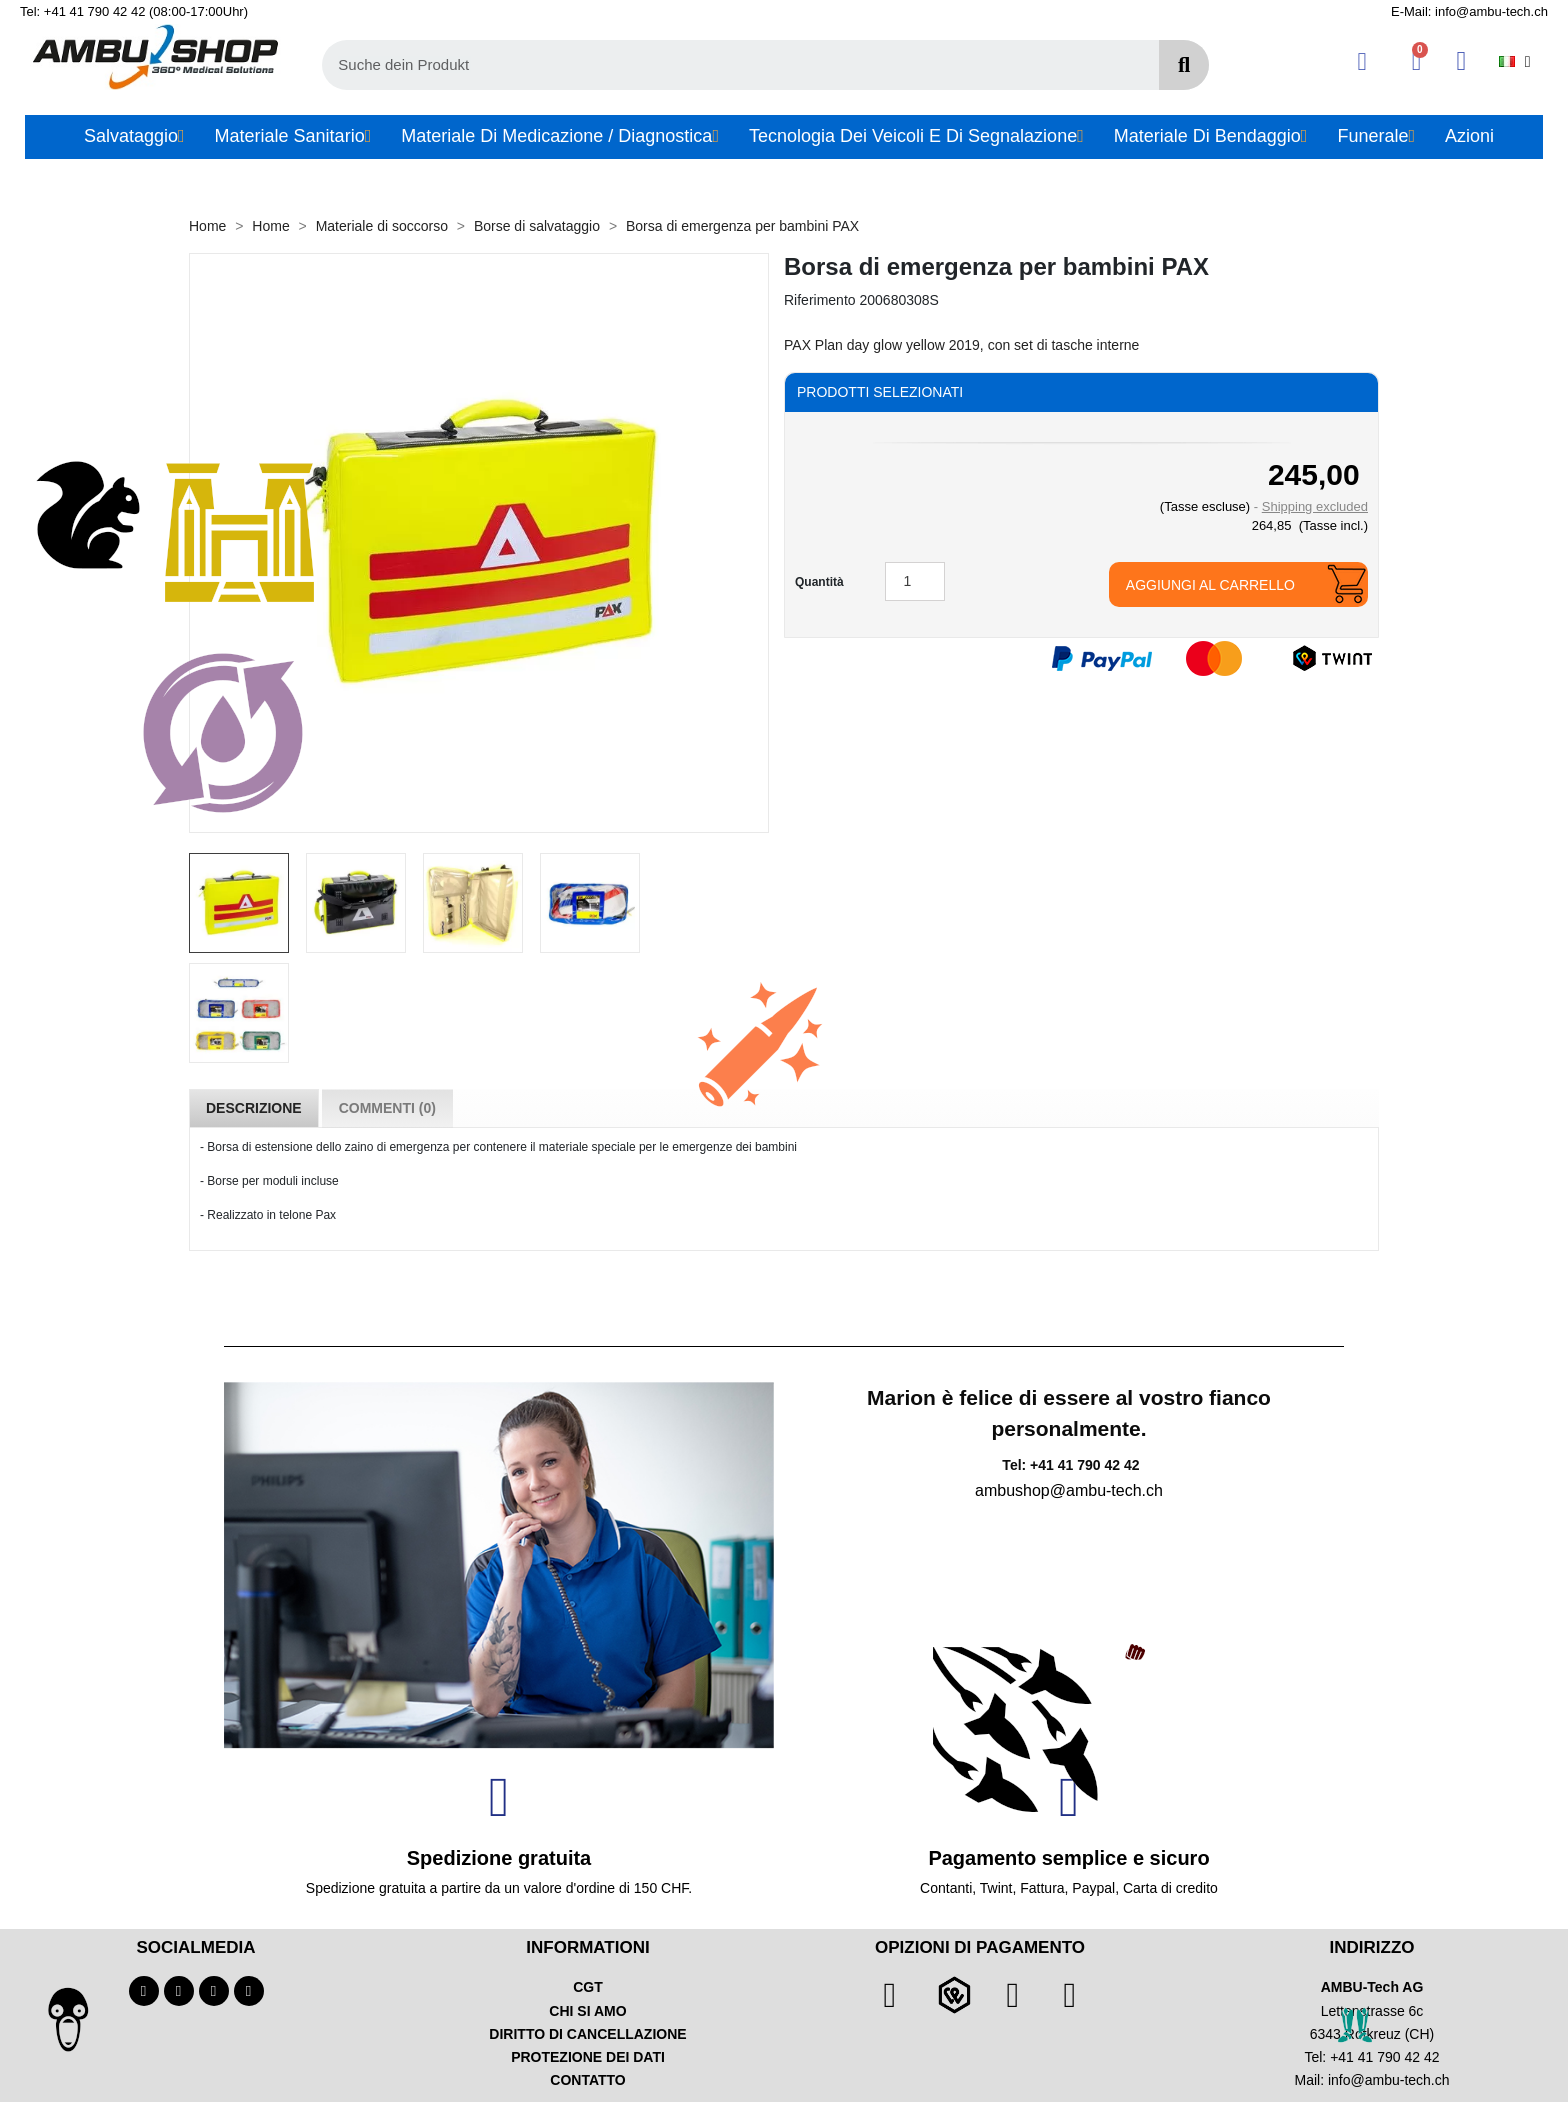  What do you see at coordinates (68, 2019) in the screenshot?
I see `indicates a horror or terror game genre` at bounding box center [68, 2019].